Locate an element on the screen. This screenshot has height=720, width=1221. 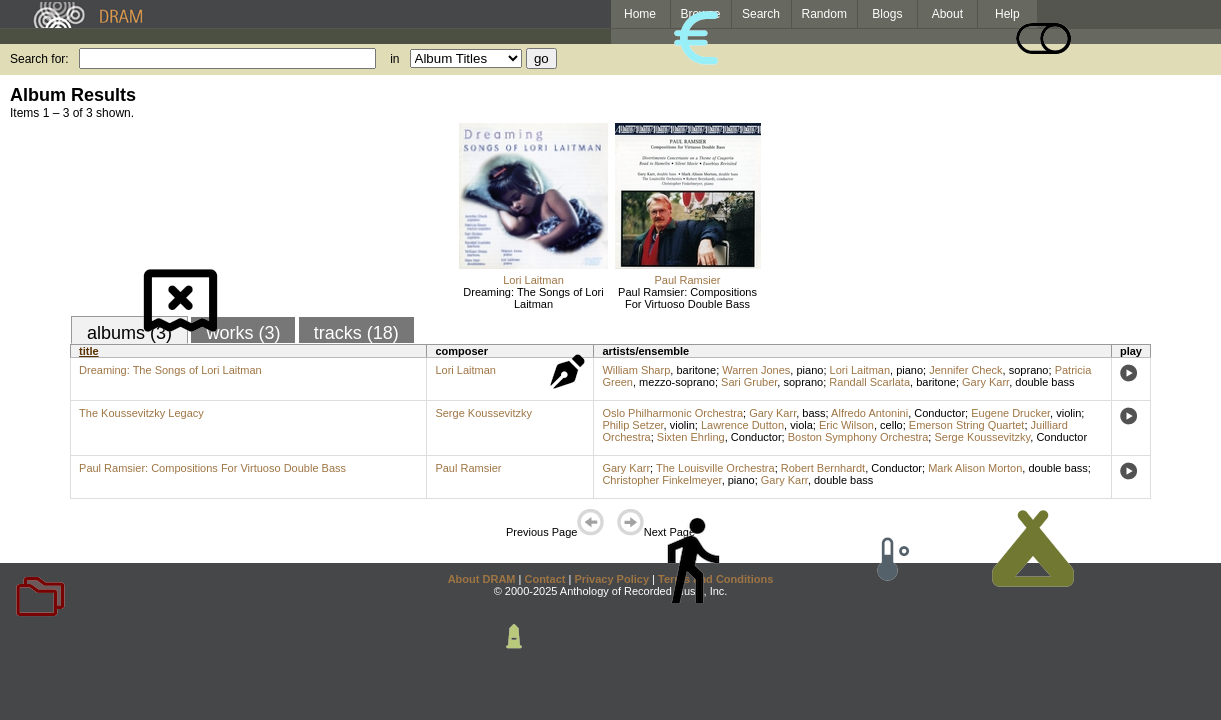
get walking directions is located at coordinates (691, 559).